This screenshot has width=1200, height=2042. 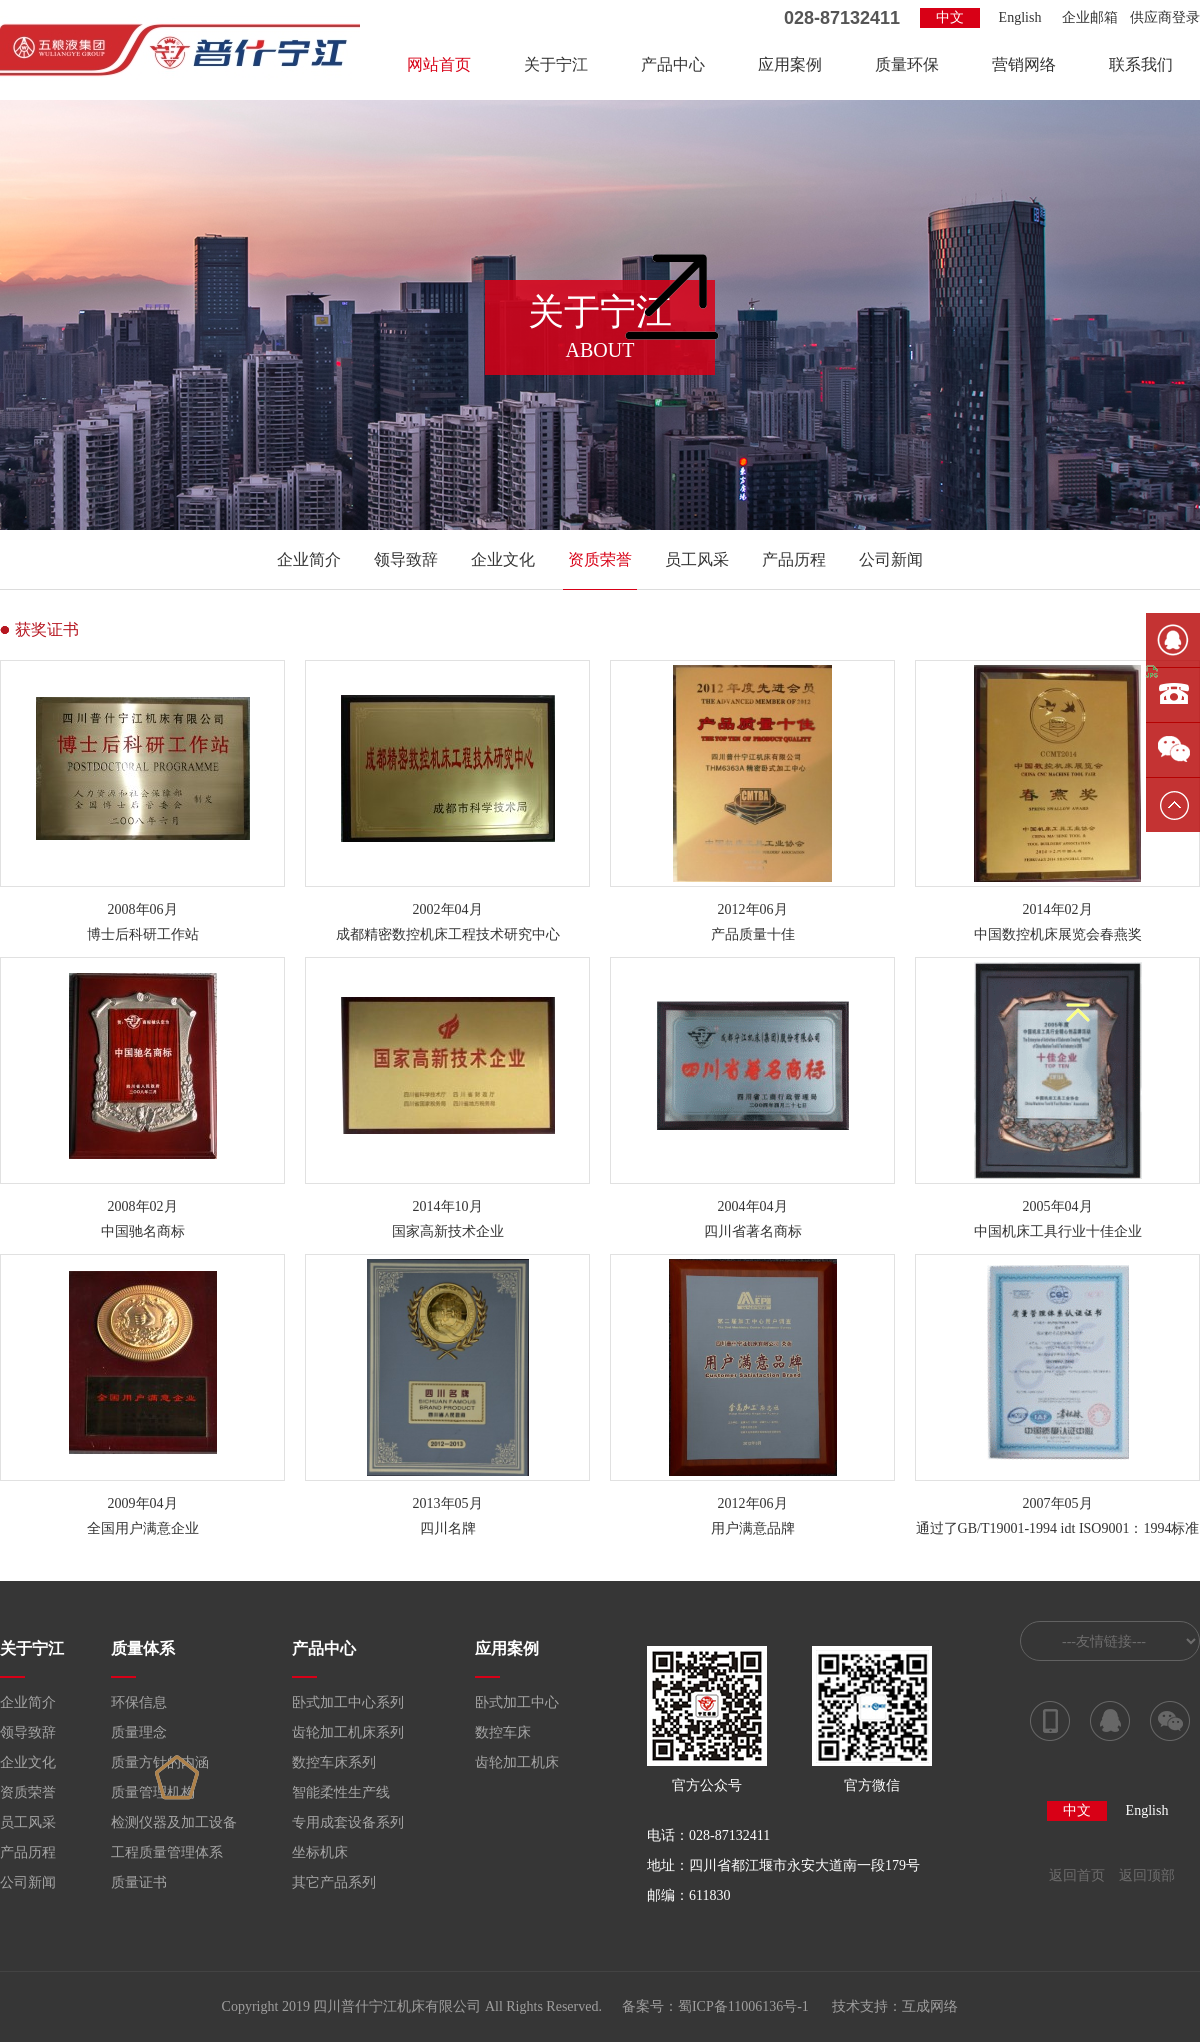 What do you see at coordinates (672, 293) in the screenshot?
I see `open link in new window or tab` at bounding box center [672, 293].